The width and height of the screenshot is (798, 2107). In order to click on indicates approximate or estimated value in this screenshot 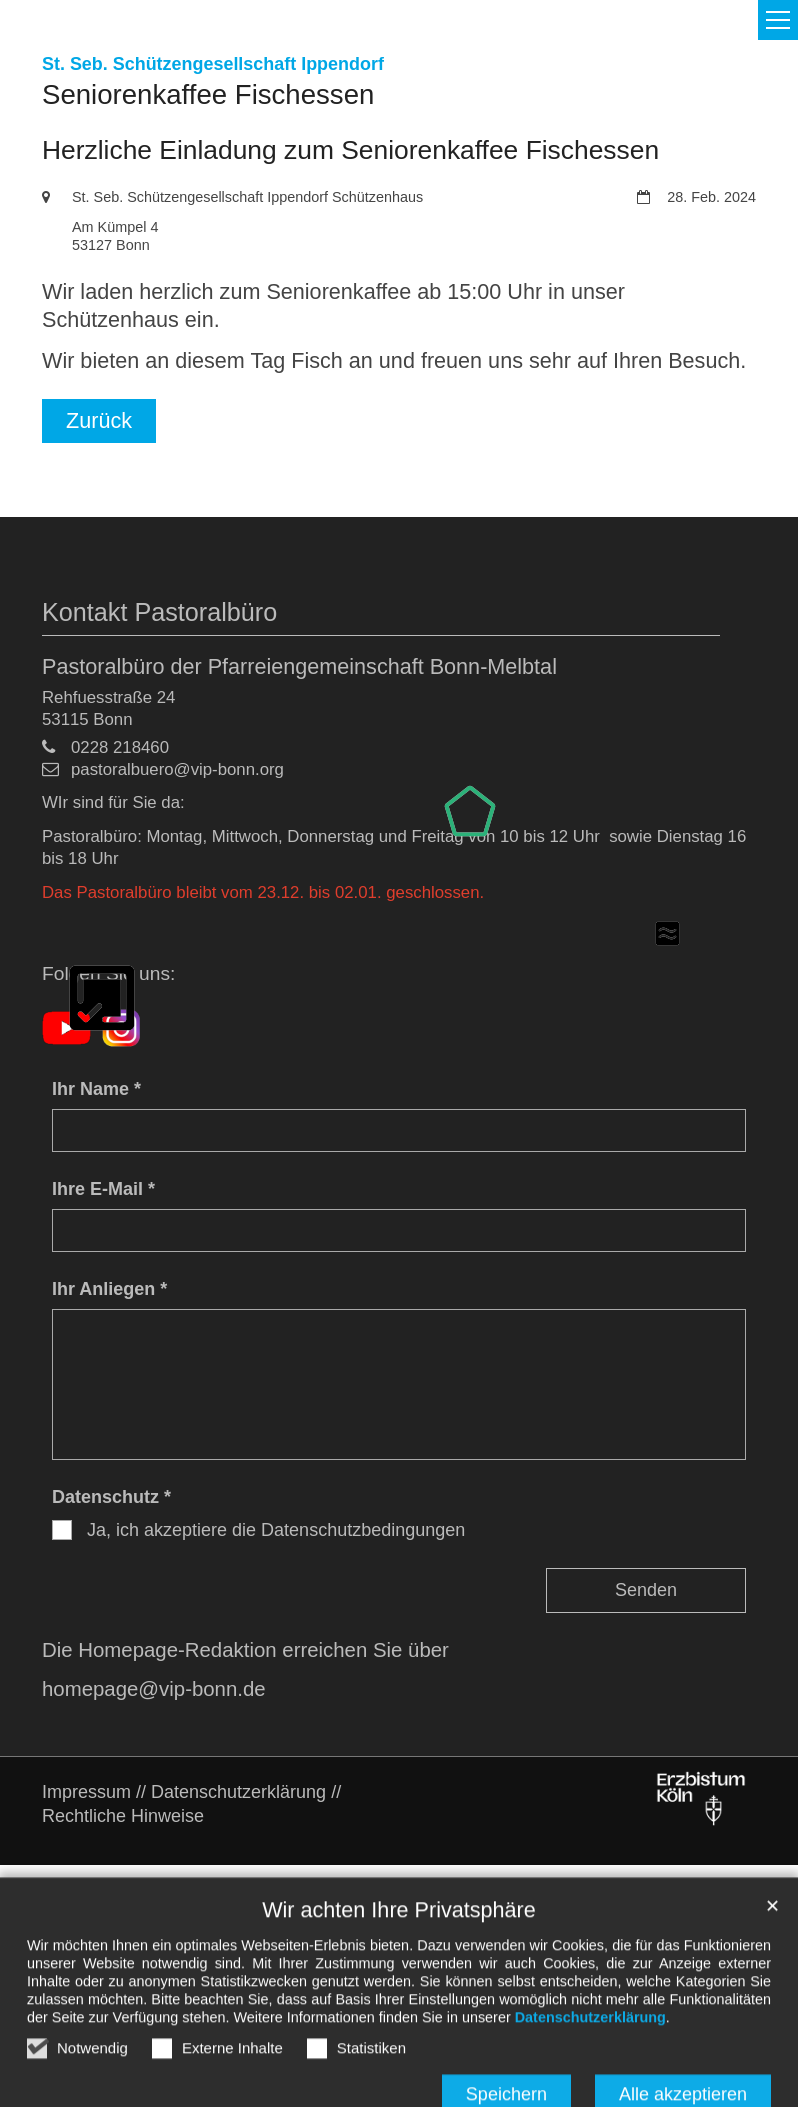, I will do `click(667, 933)`.